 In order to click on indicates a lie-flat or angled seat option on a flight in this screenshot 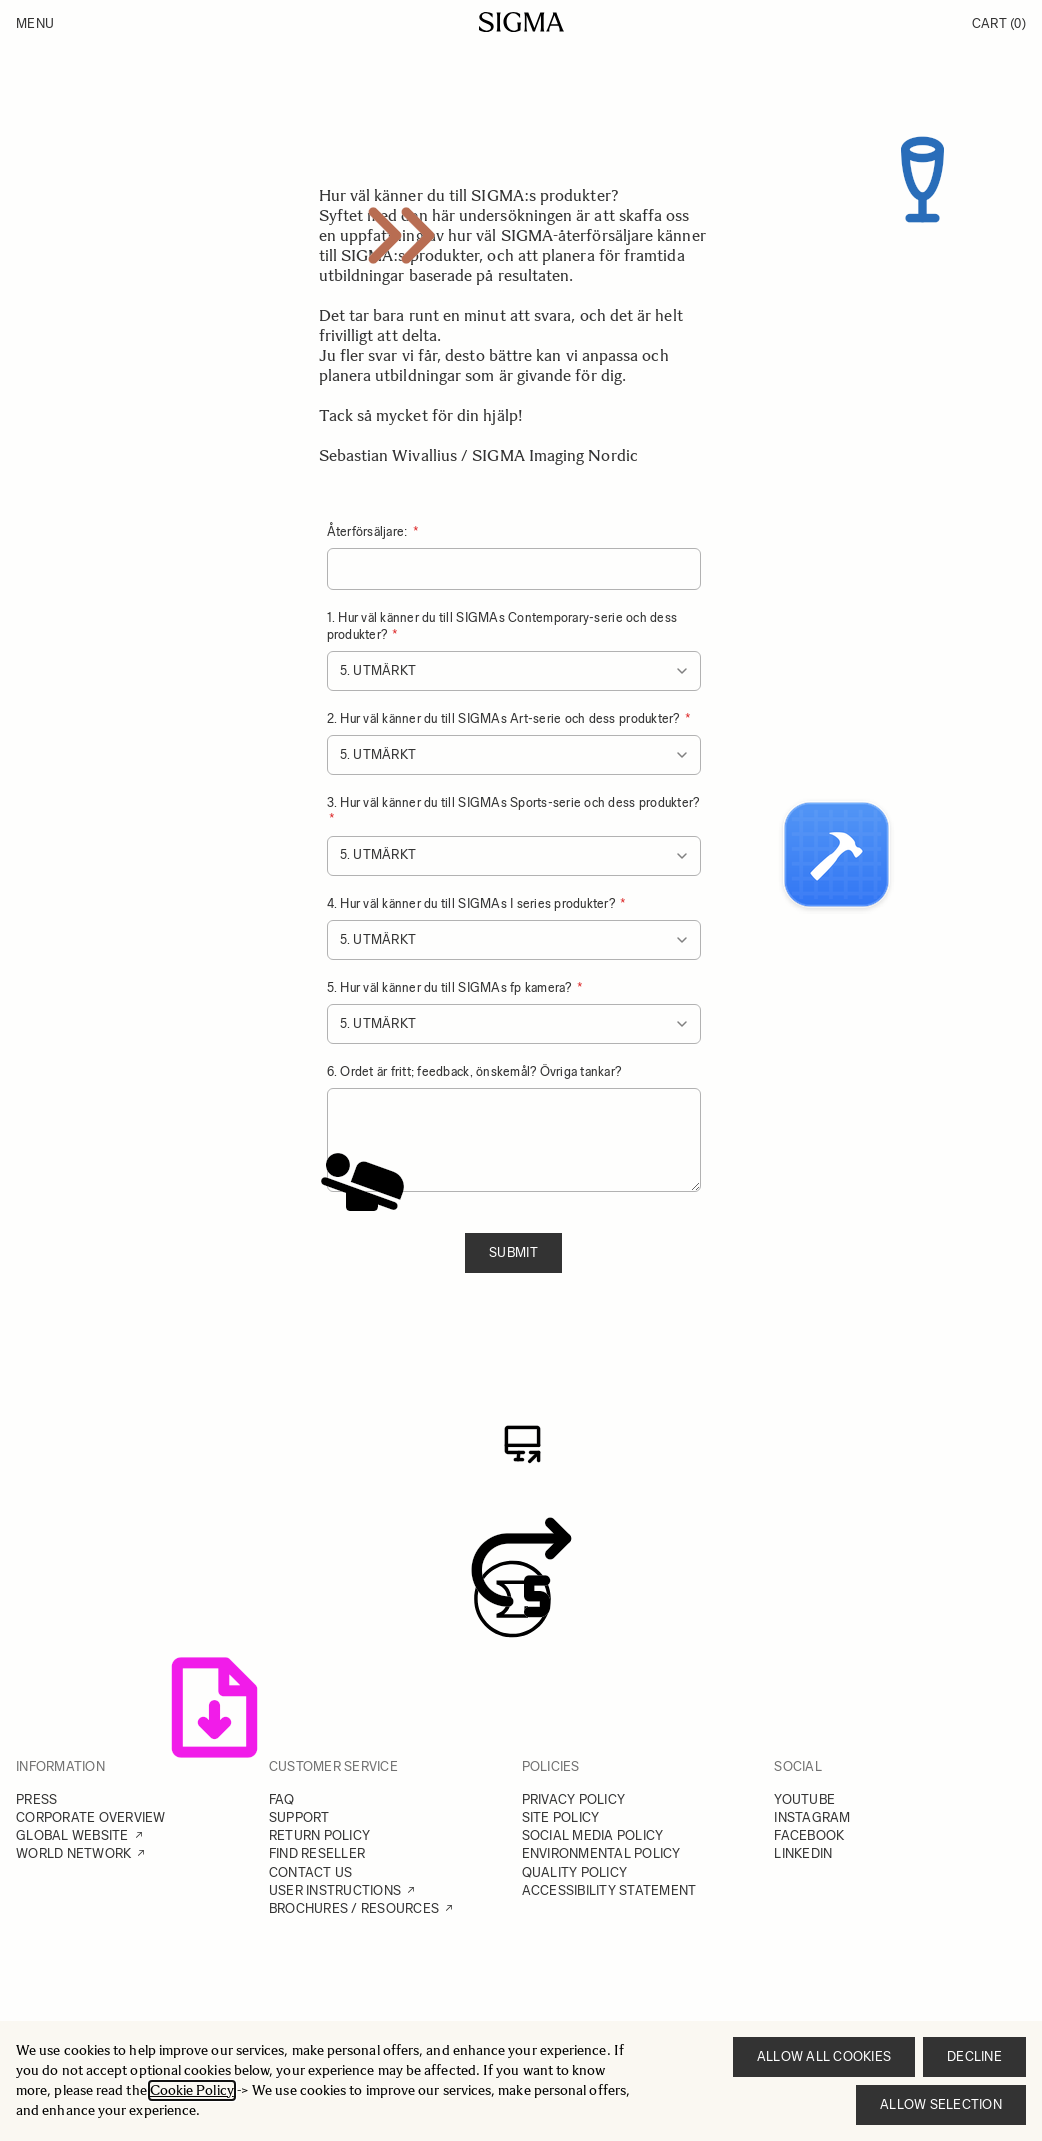, I will do `click(362, 1183)`.